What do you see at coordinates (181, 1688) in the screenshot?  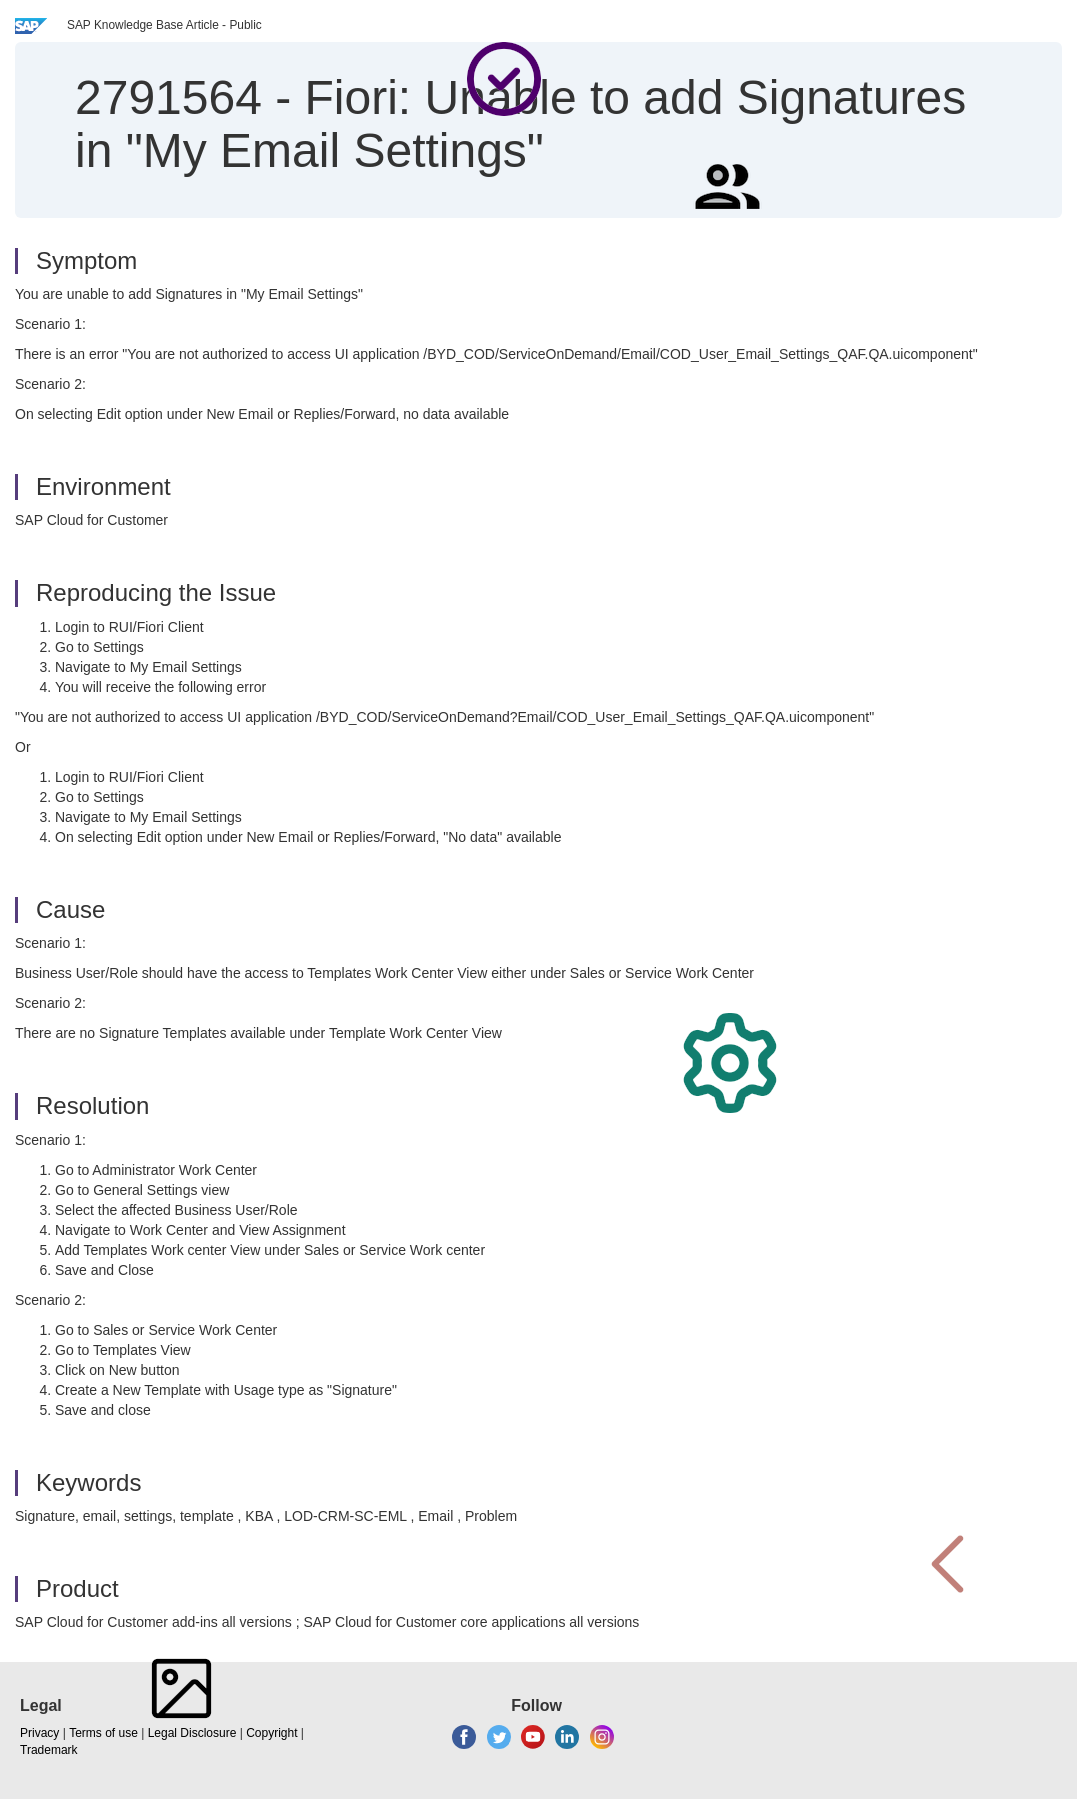 I see `add or upload an image` at bounding box center [181, 1688].